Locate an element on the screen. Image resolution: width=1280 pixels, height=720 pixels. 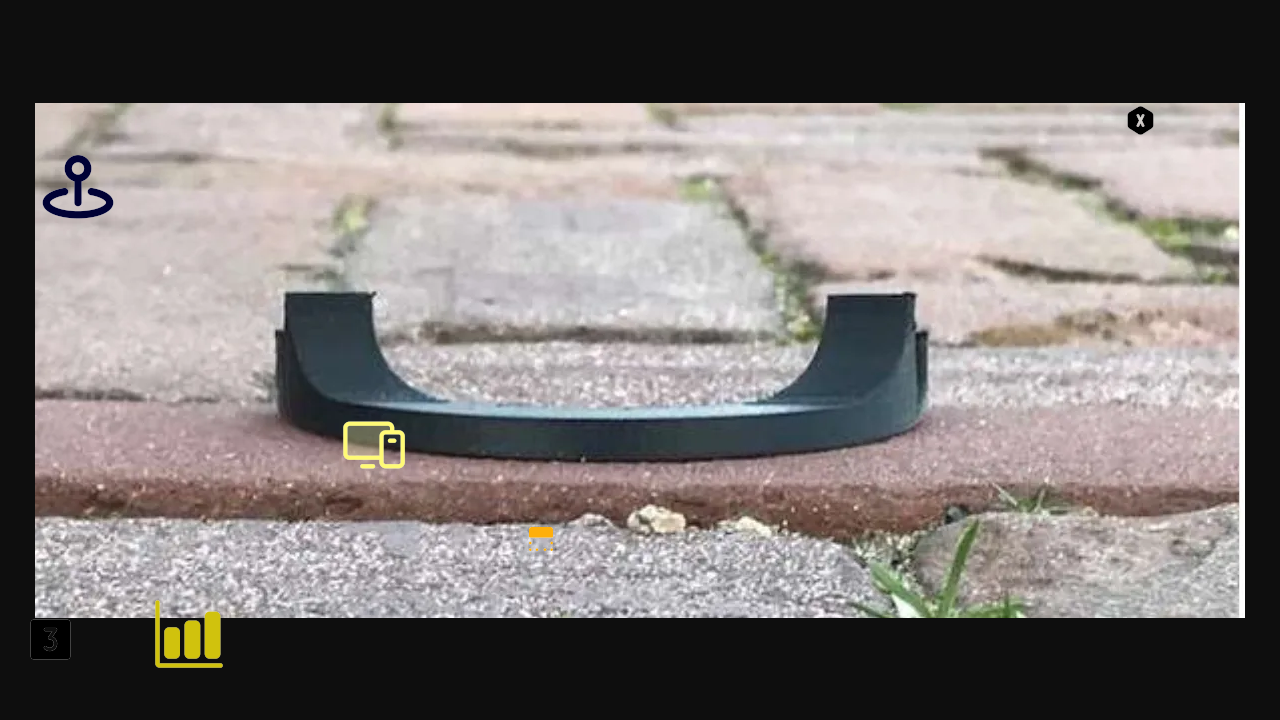
mark a location on the map is located at coordinates (78, 188).